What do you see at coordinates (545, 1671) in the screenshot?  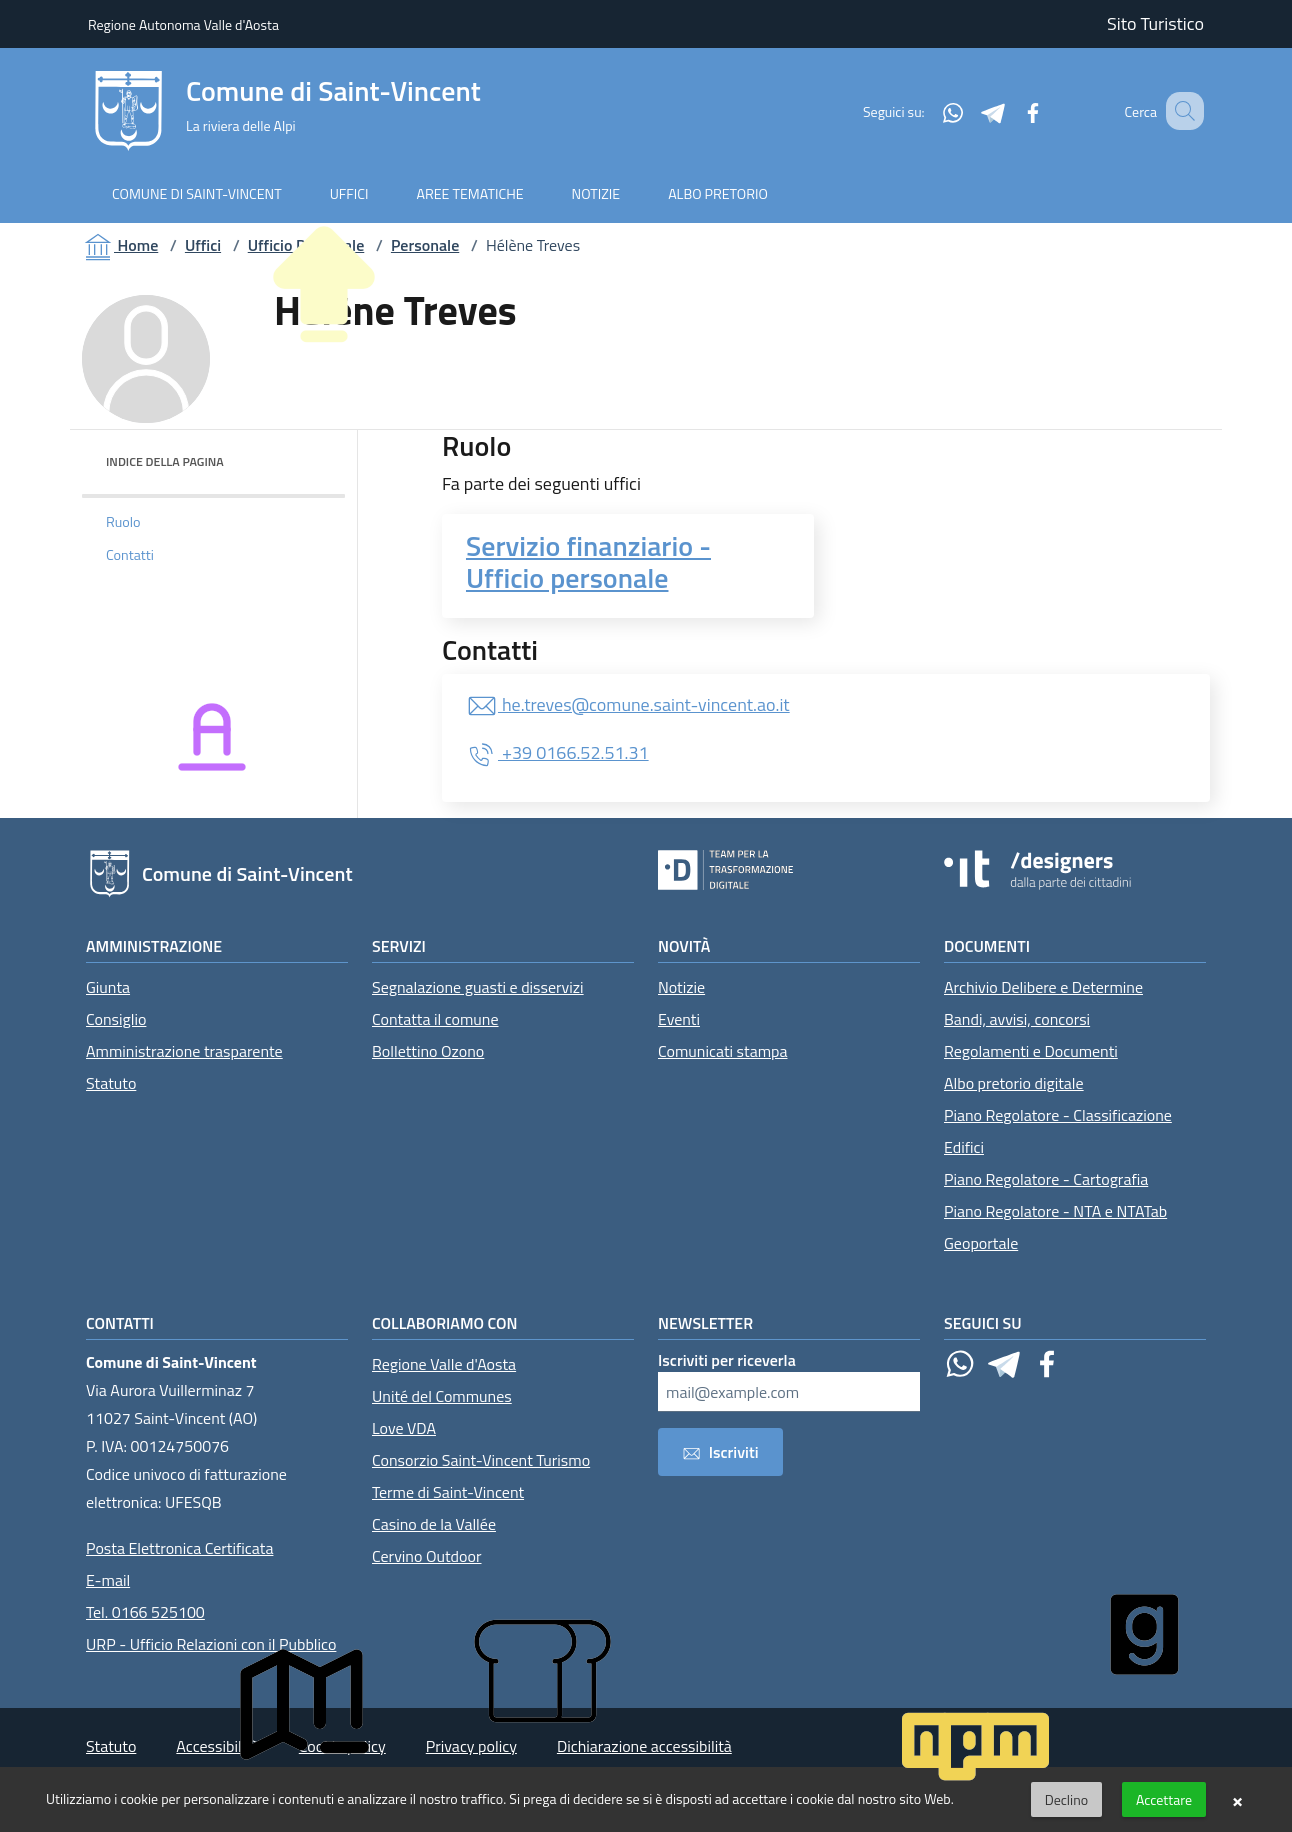 I see `browse bakery or bread products` at bounding box center [545, 1671].